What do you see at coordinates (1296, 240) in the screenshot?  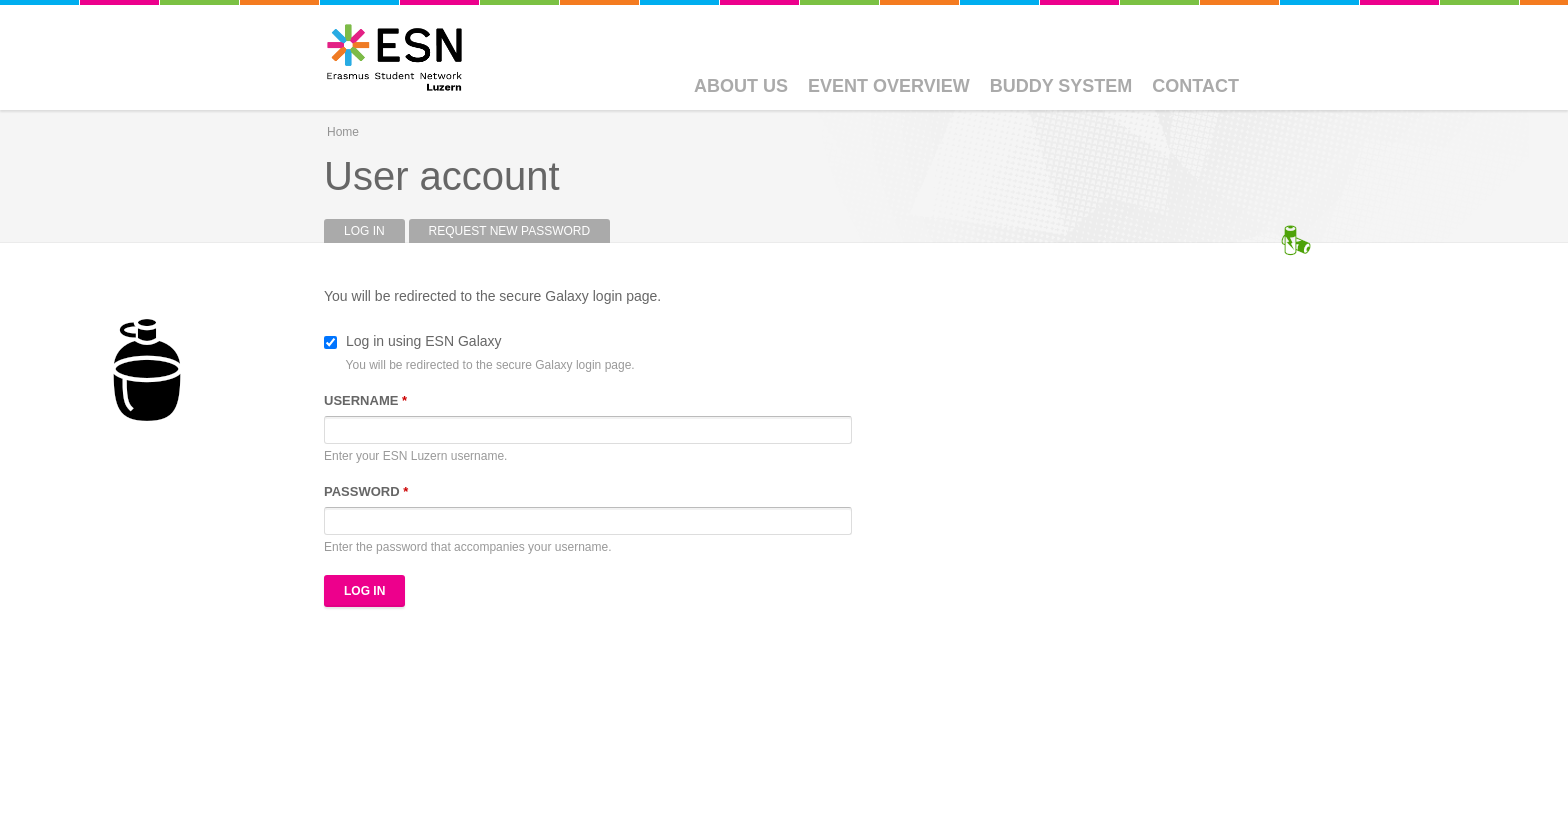 I see `view battery status or power levels` at bounding box center [1296, 240].